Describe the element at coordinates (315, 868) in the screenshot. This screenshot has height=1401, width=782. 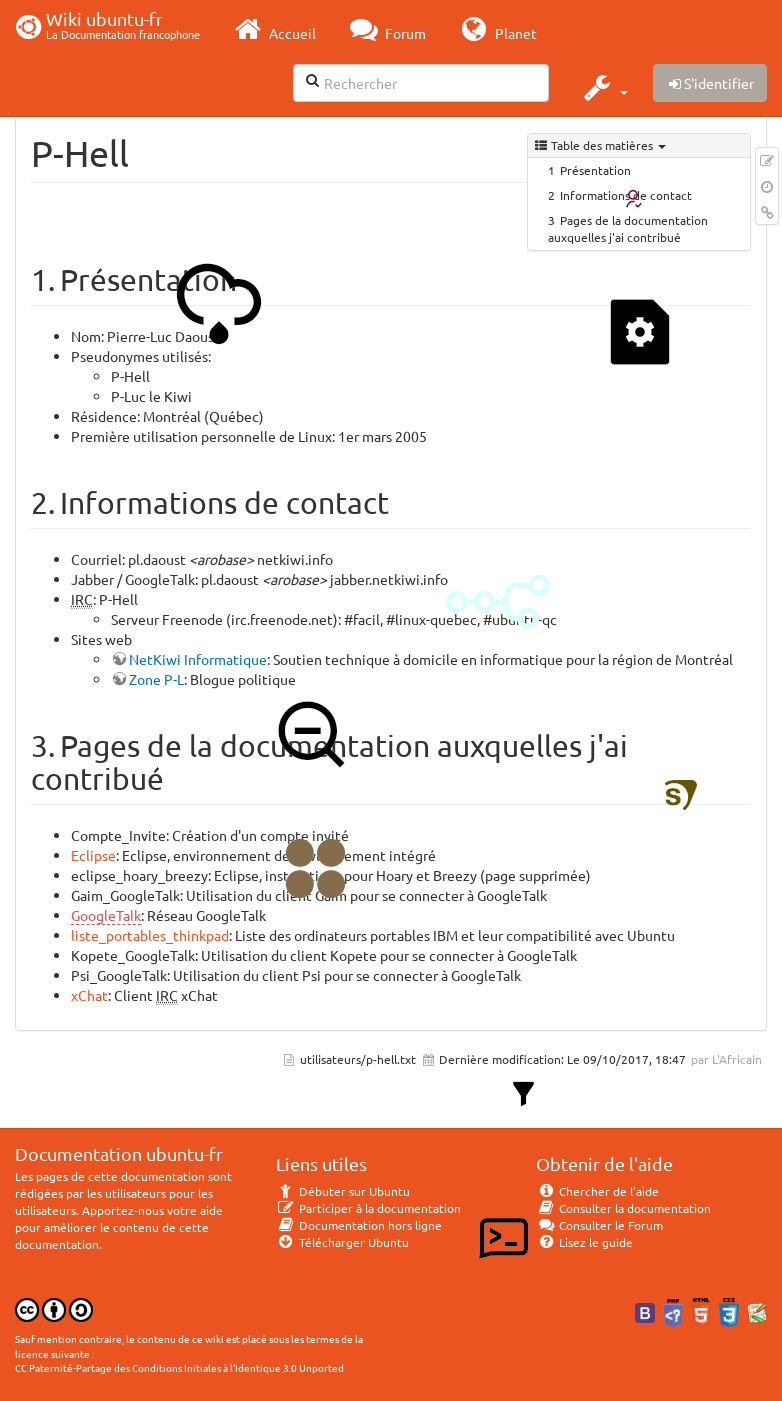
I see `open the app drawer or launcher` at that location.